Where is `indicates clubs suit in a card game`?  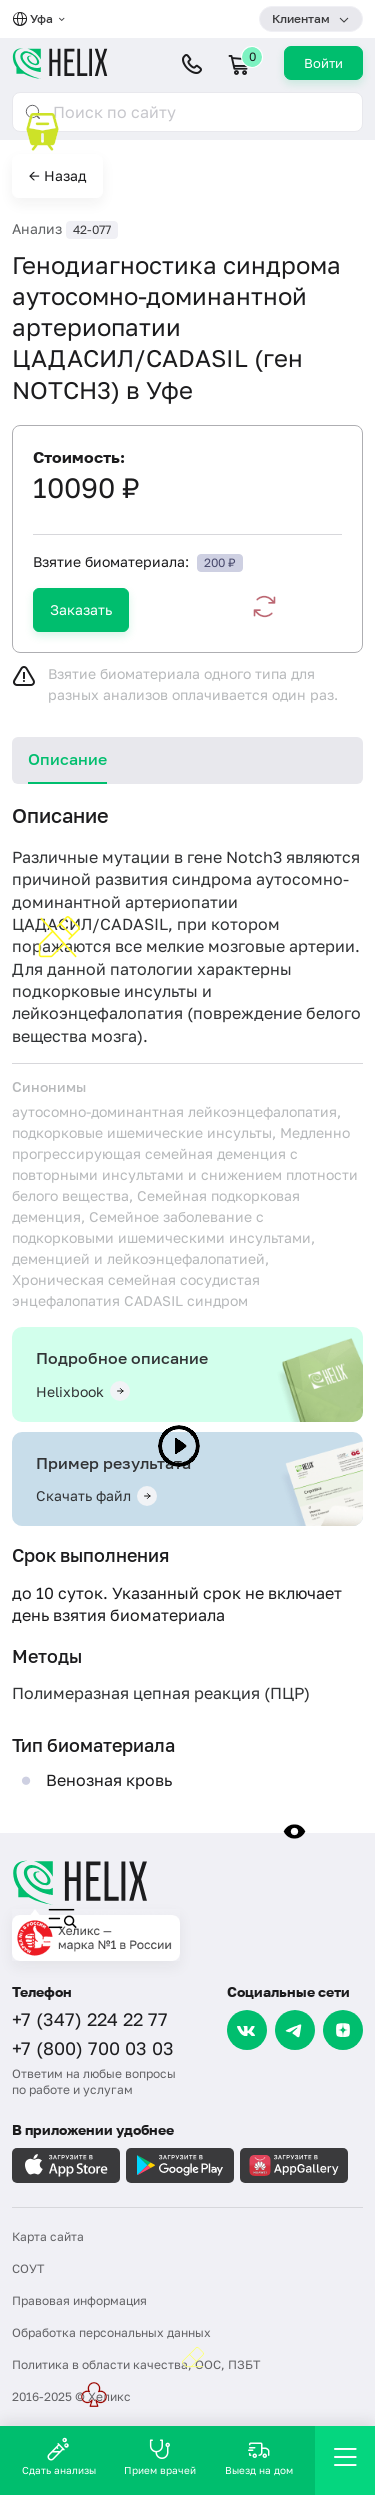 indicates clubs suit in a card game is located at coordinates (94, 2395).